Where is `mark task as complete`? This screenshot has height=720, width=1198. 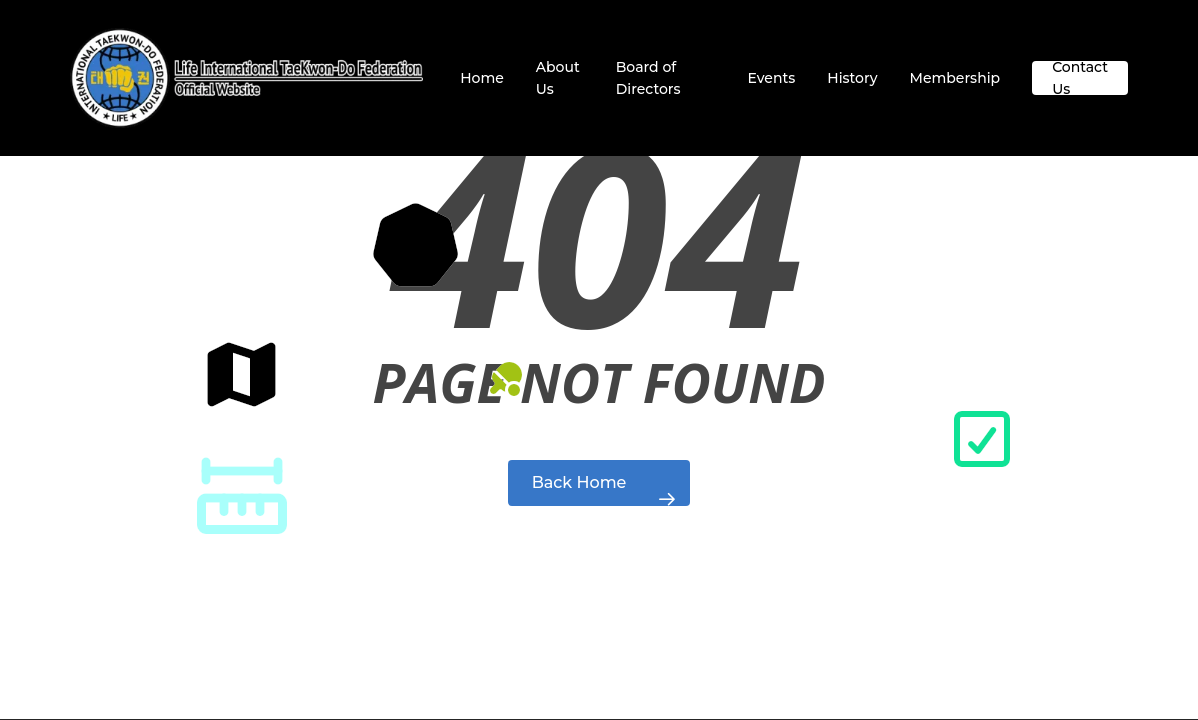 mark task as complete is located at coordinates (982, 439).